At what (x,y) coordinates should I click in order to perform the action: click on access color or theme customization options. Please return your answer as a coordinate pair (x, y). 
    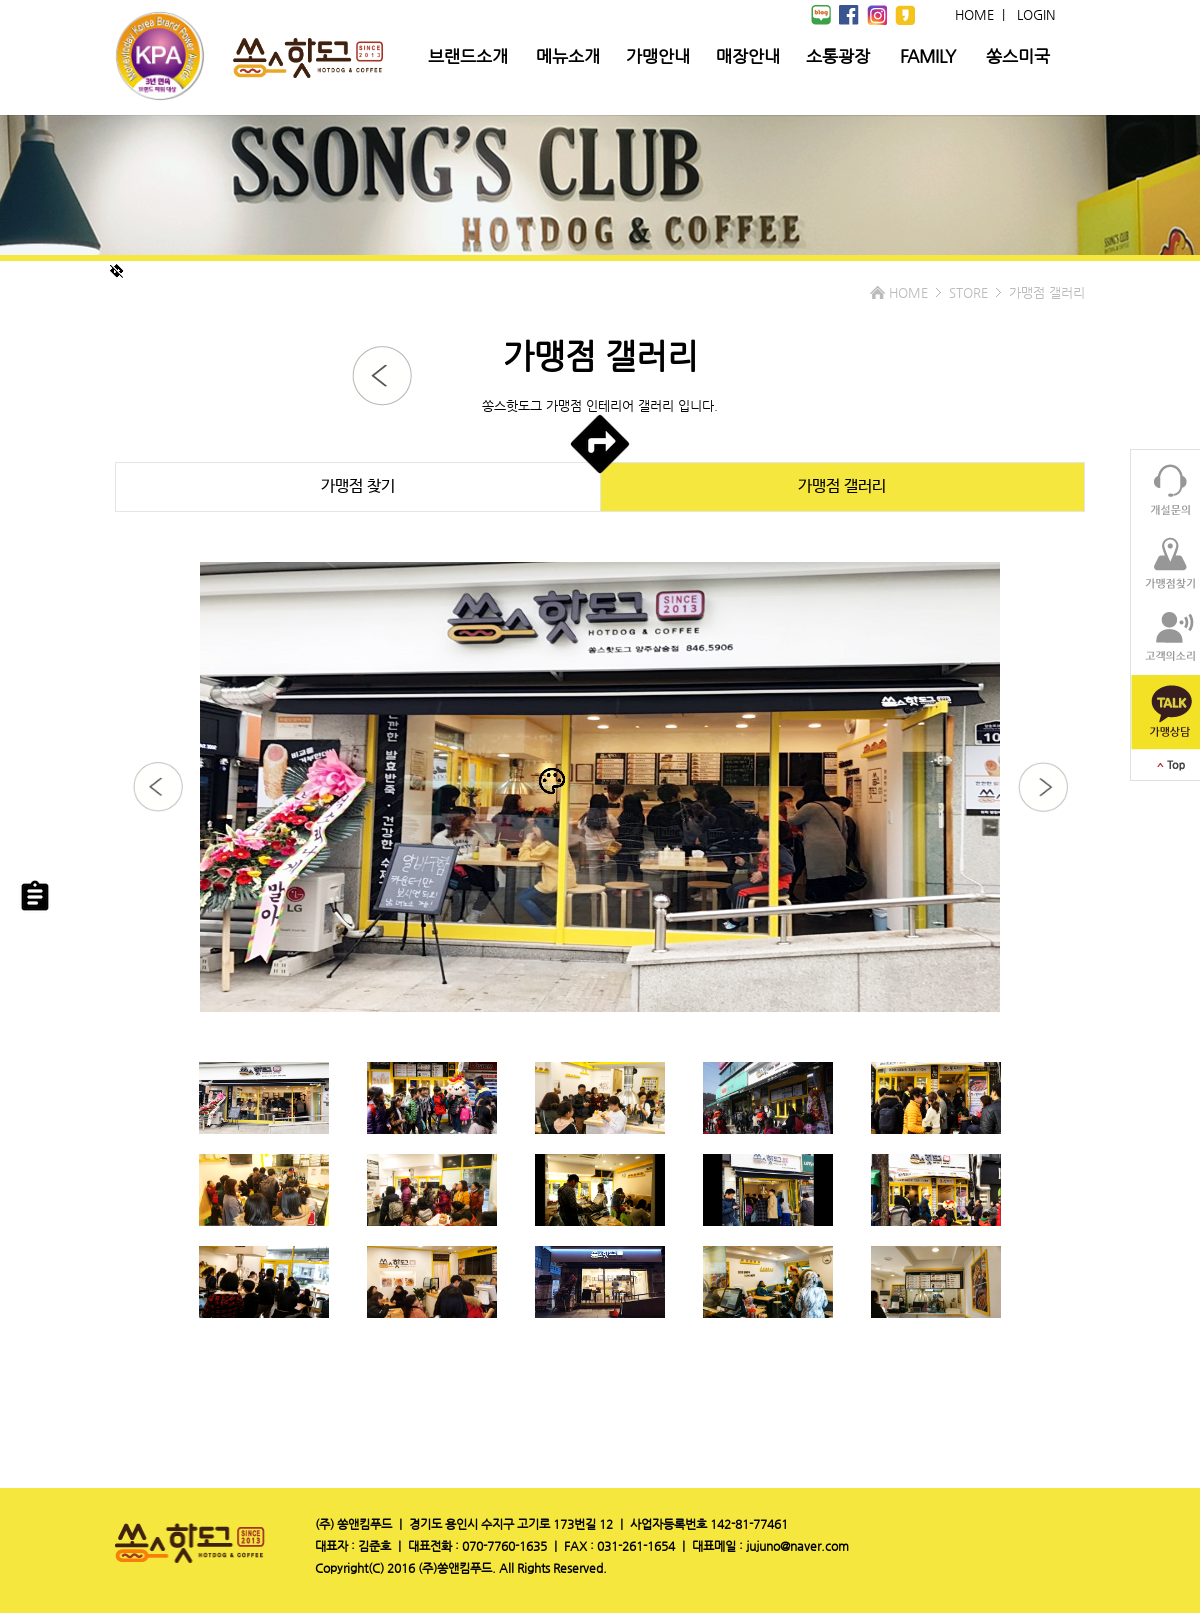
    Looking at the image, I should click on (552, 781).